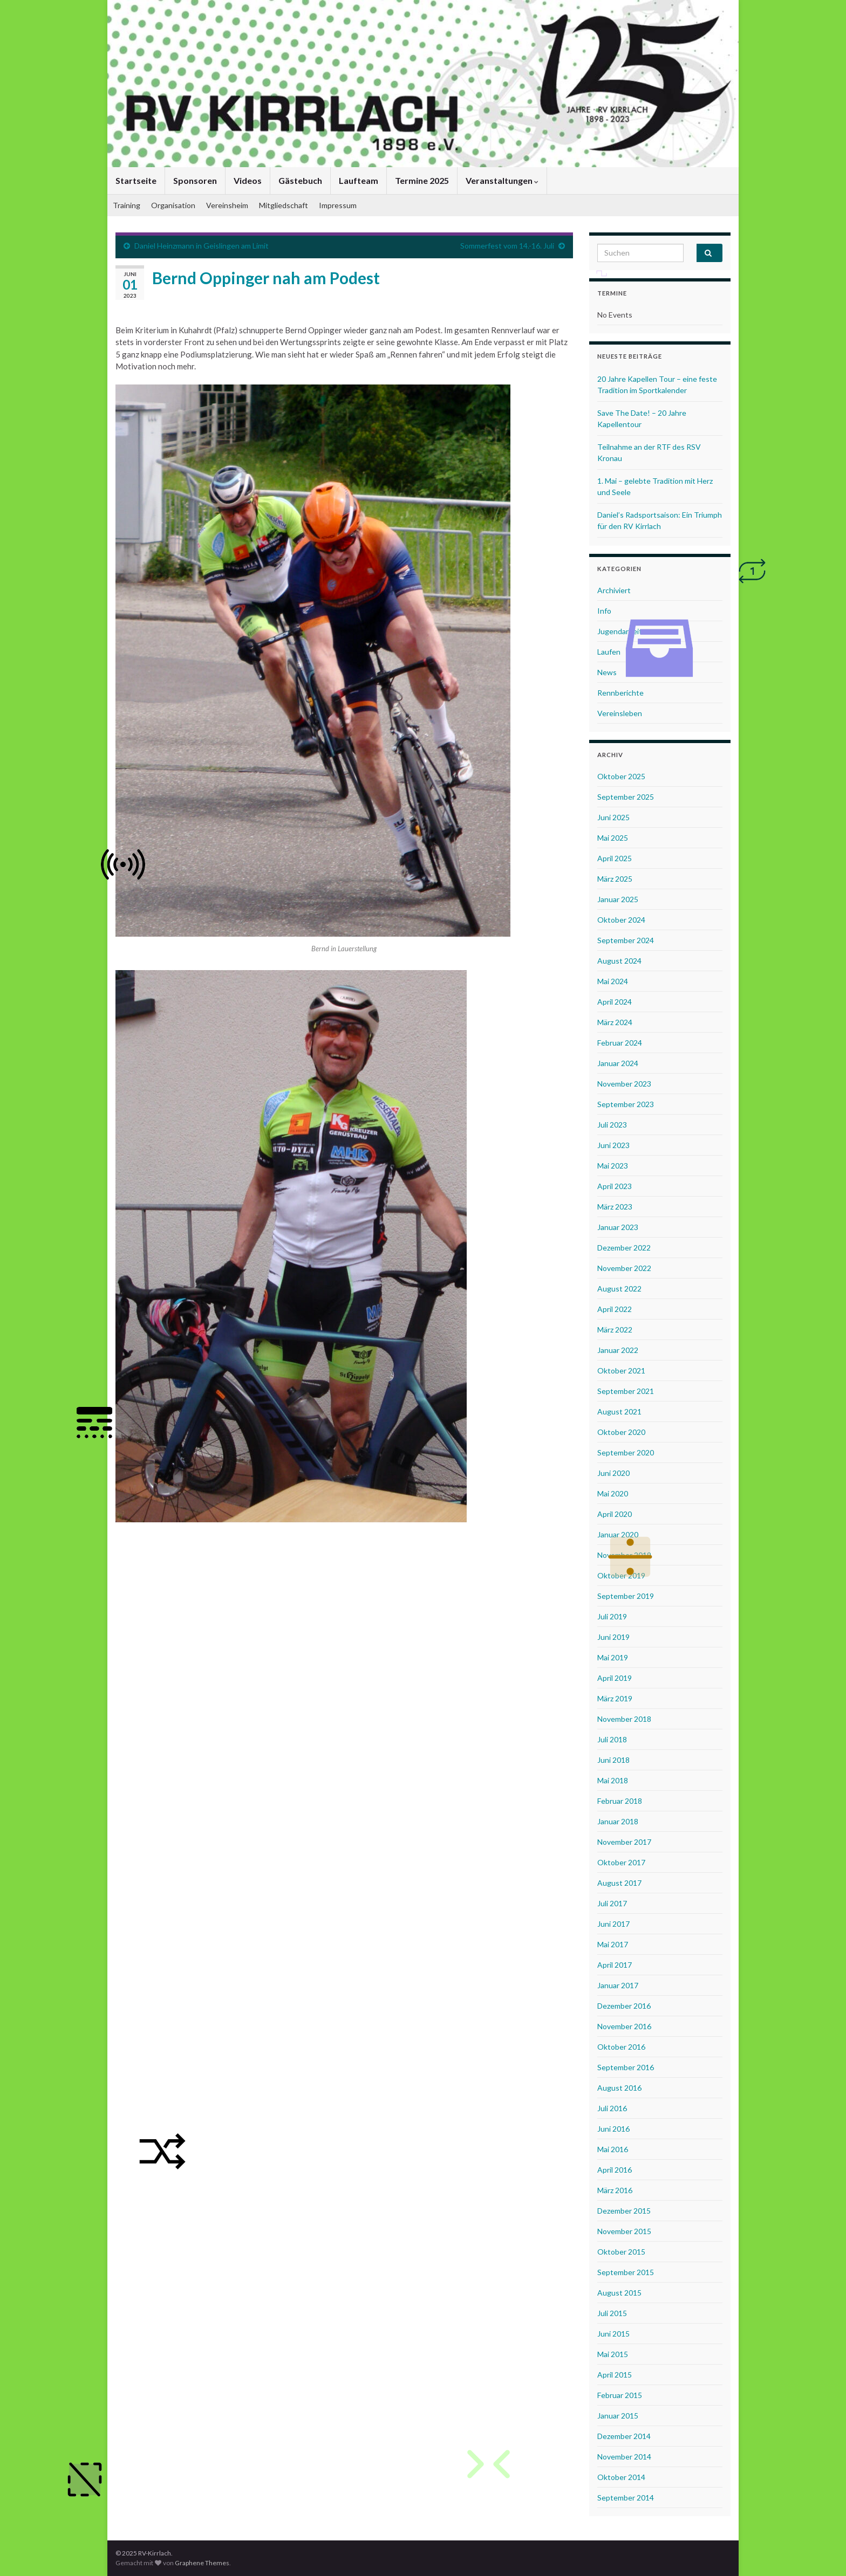 The image size is (846, 2576). Describe the element at coordinates (94, 1423) in the screenshot. I see `adjust text line spacing or density` at that location.